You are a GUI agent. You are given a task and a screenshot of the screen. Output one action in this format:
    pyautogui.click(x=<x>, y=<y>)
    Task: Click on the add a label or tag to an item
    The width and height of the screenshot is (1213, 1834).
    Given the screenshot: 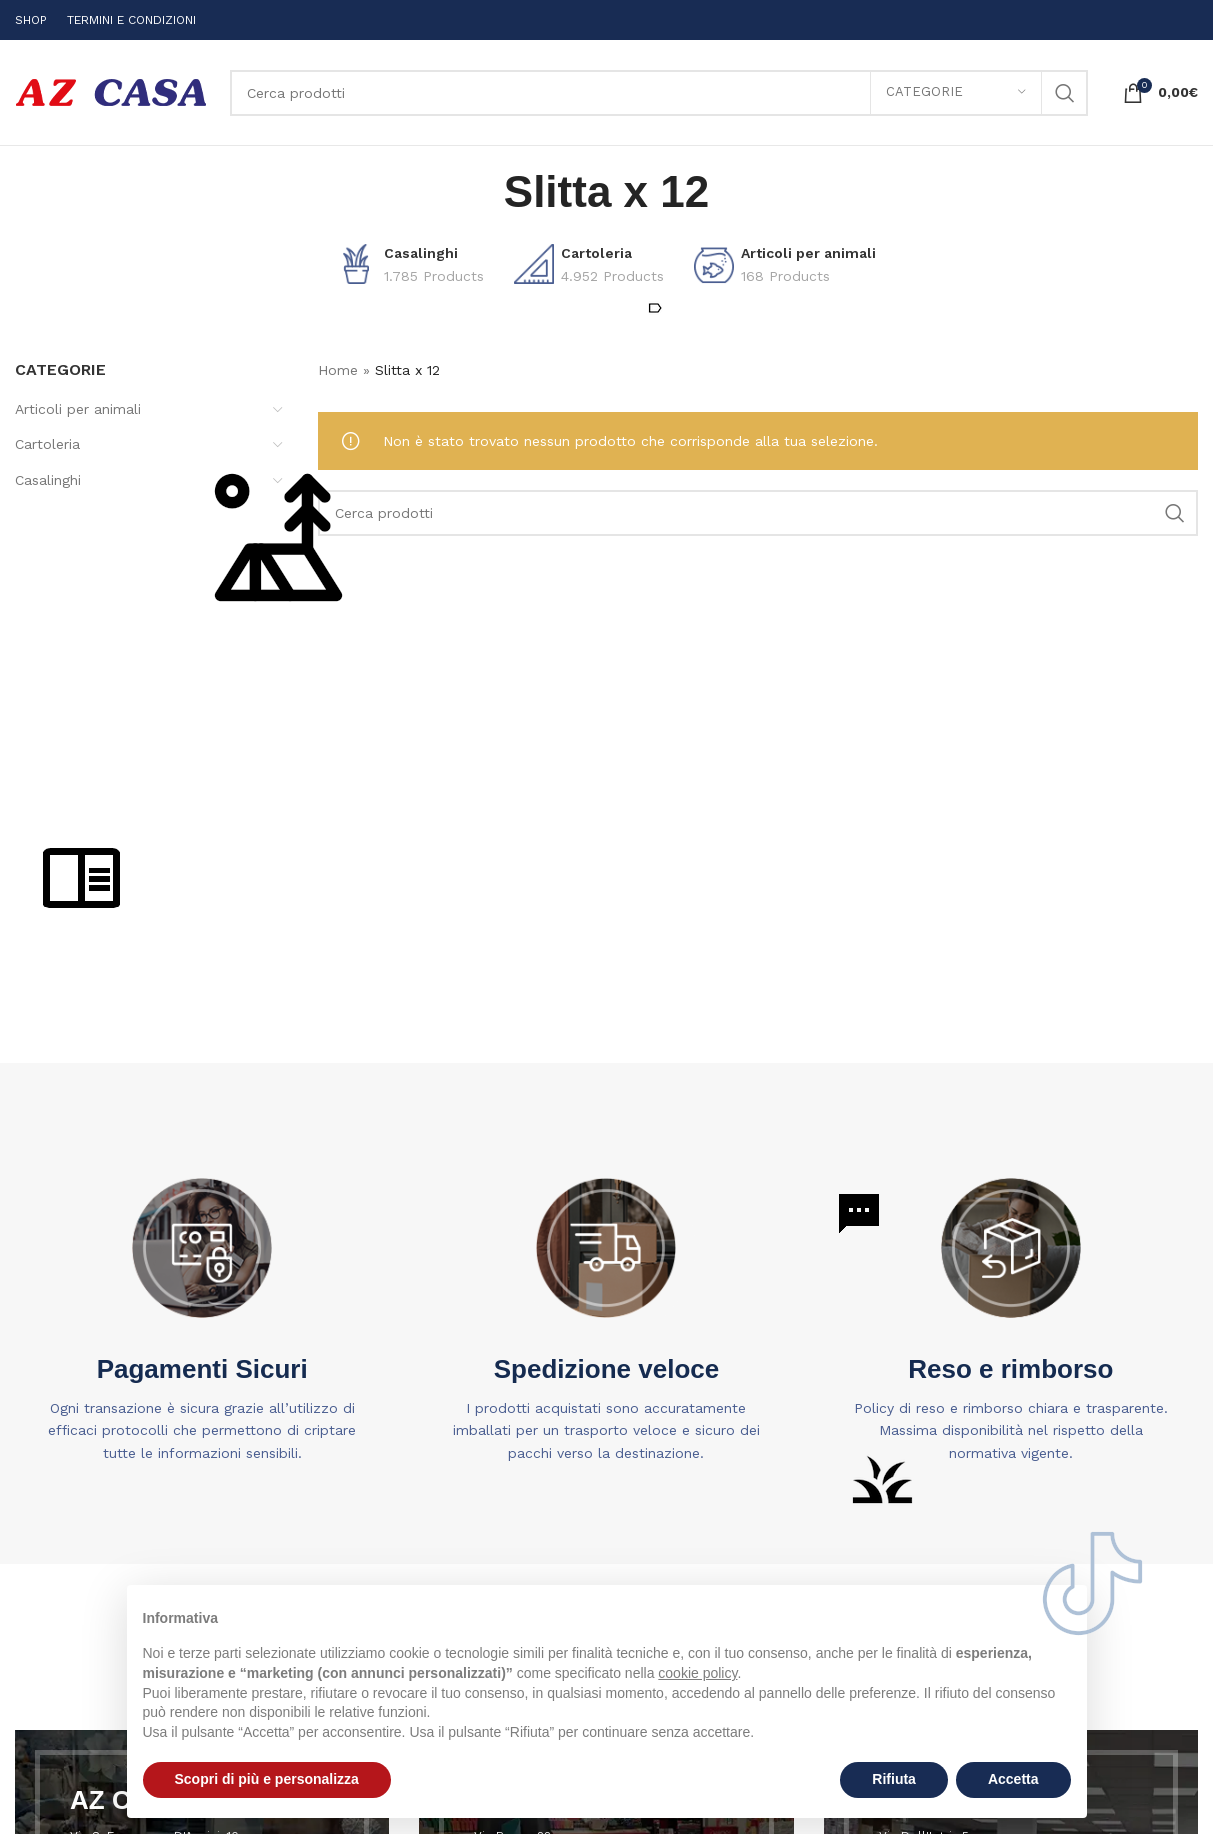 What is the action you would take?
    pyautogui.click(x=655, y=308)
    